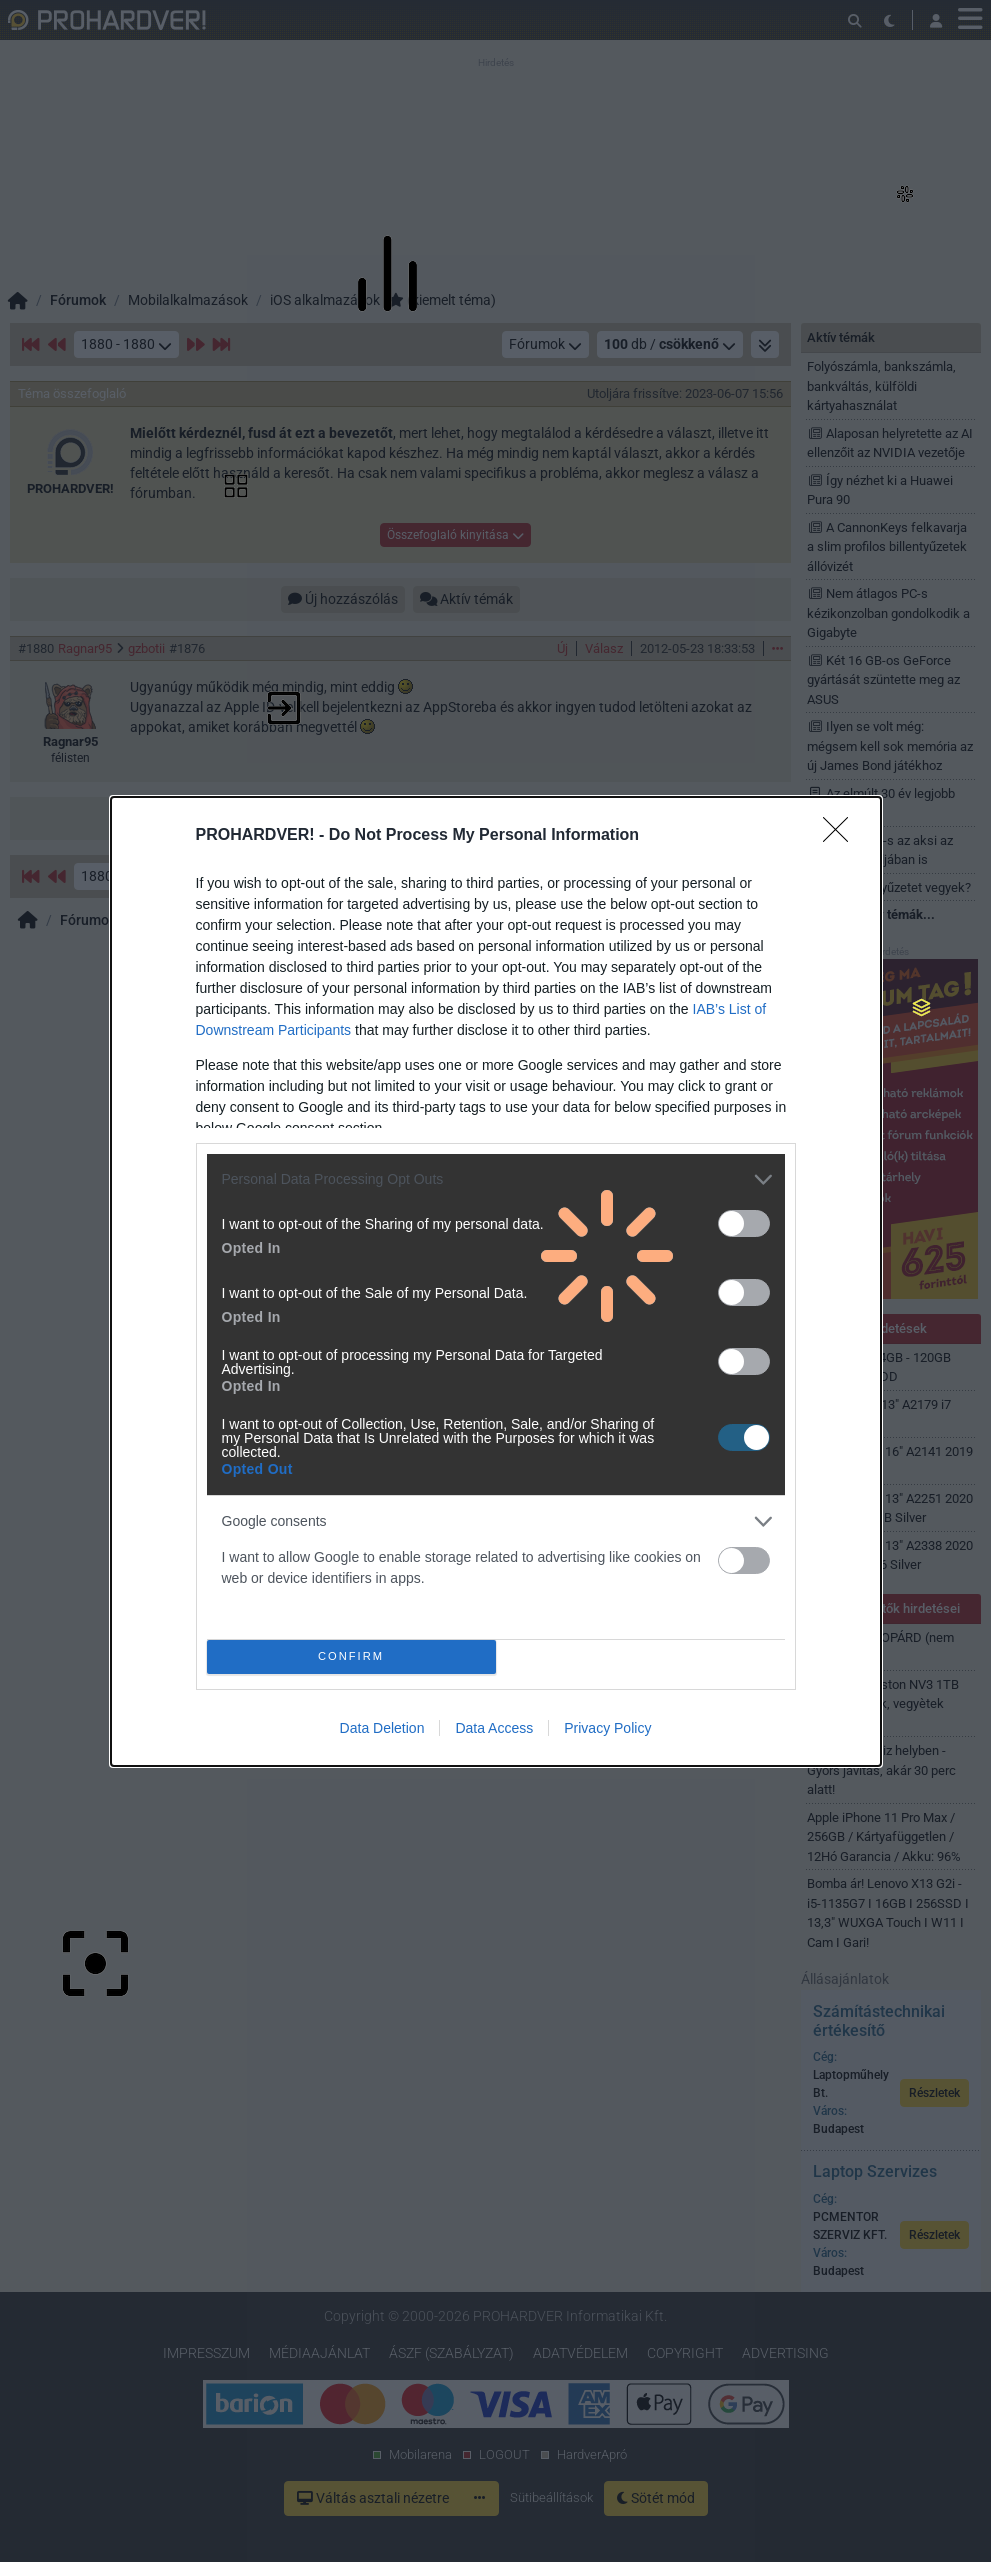 This screenshot has width=991, height=2562. Describe the element at coordinates (236, 486) in the screenshot. I see `view items in grid layout` at that location.